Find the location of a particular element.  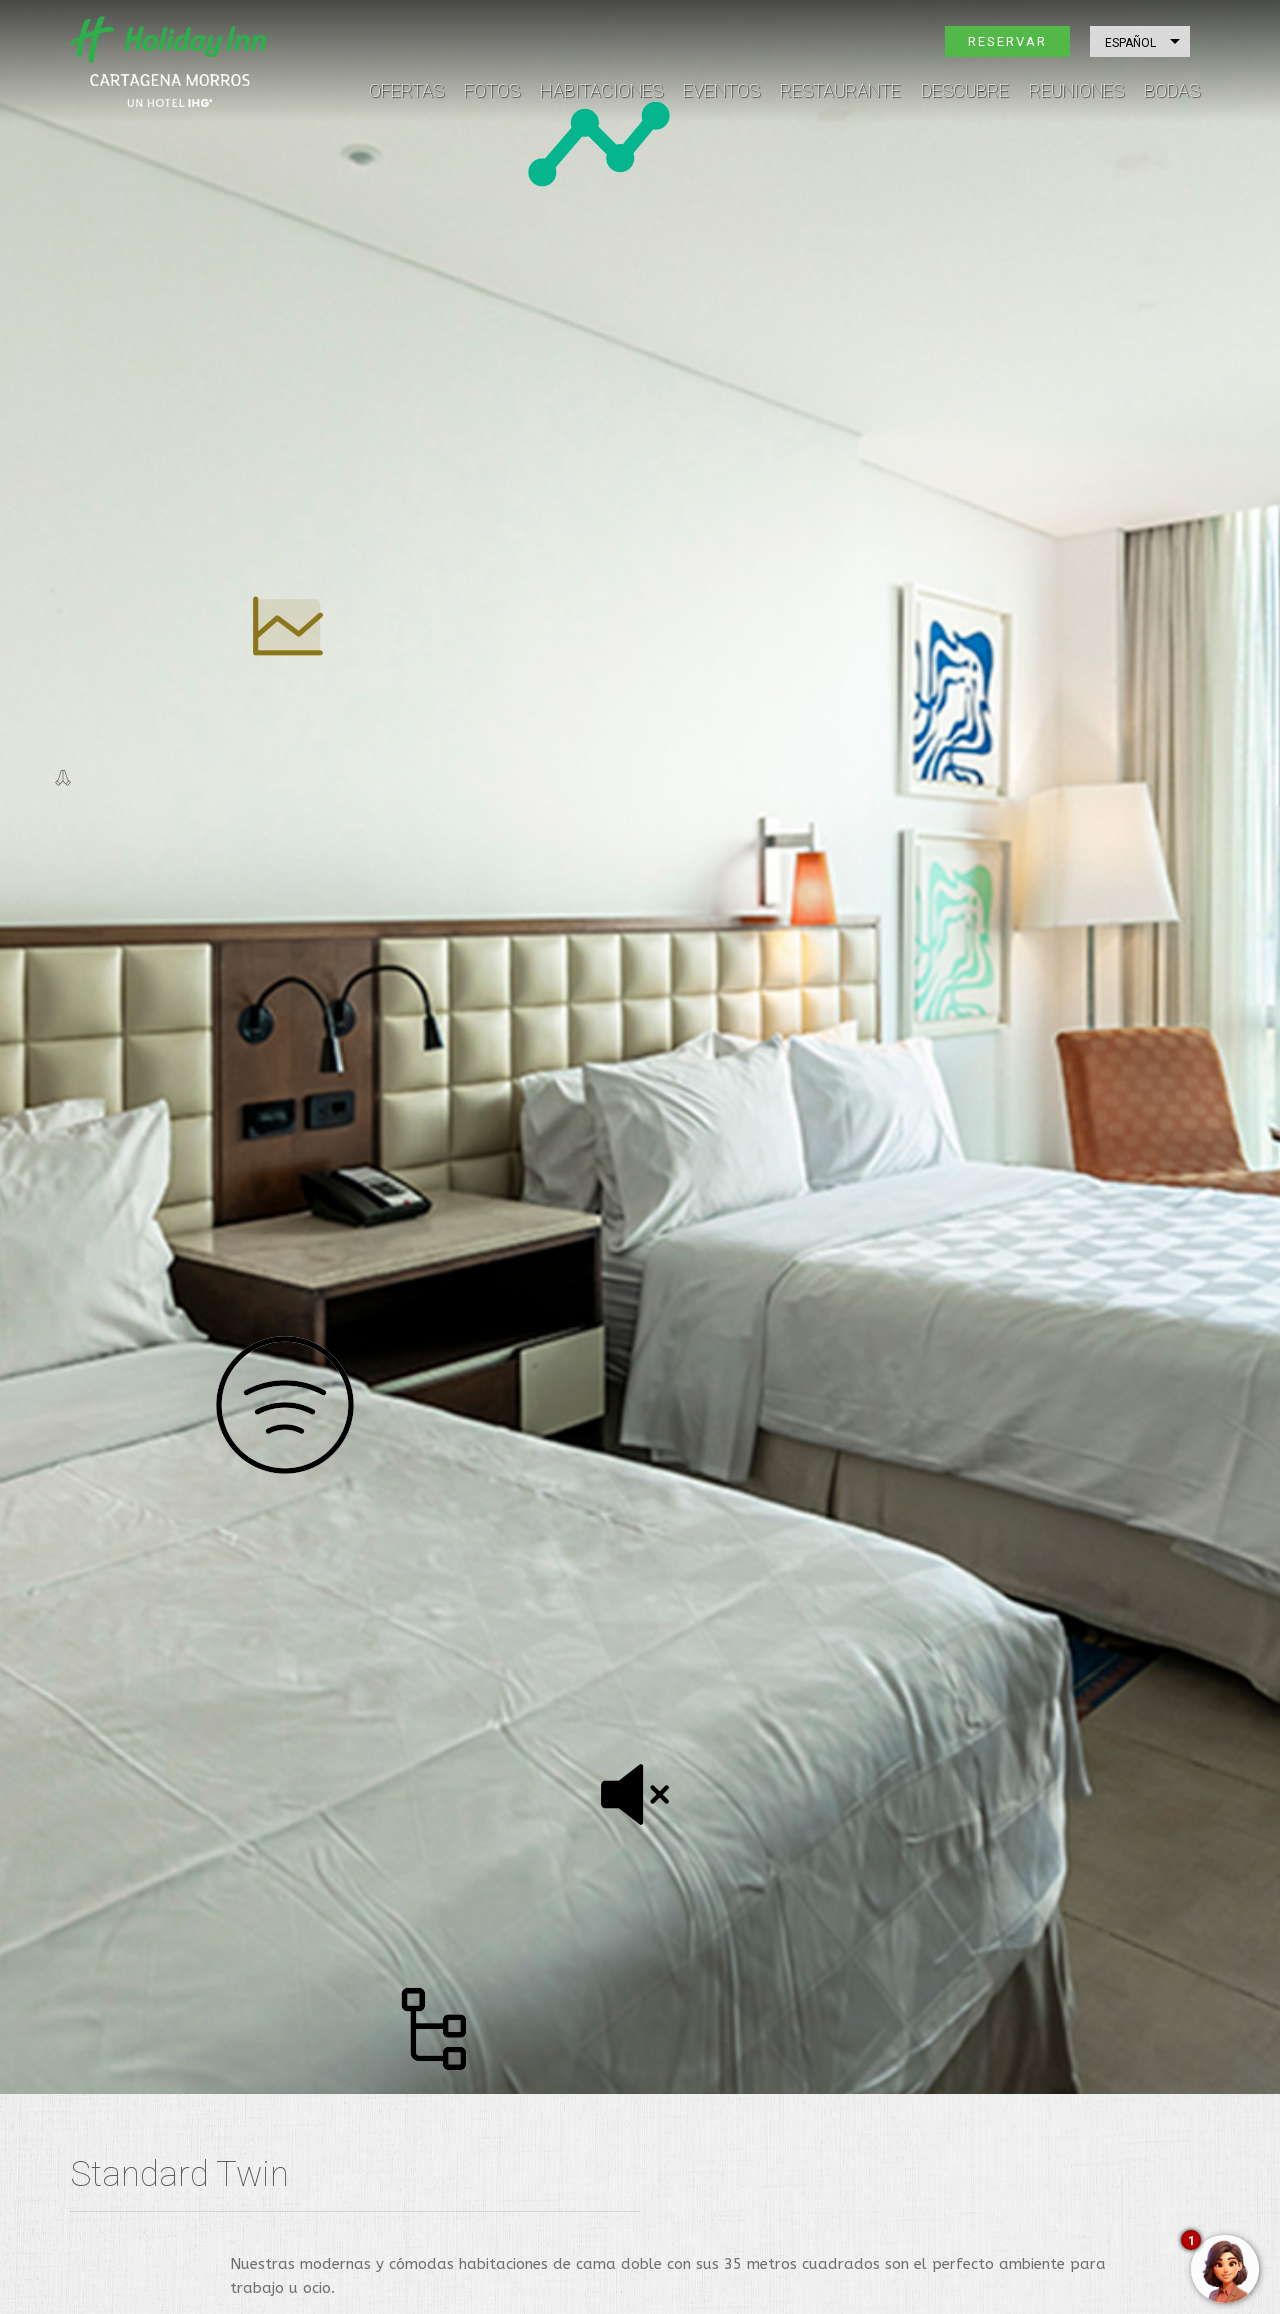

express gratitude or thanks is located at coordinates (63, 778).